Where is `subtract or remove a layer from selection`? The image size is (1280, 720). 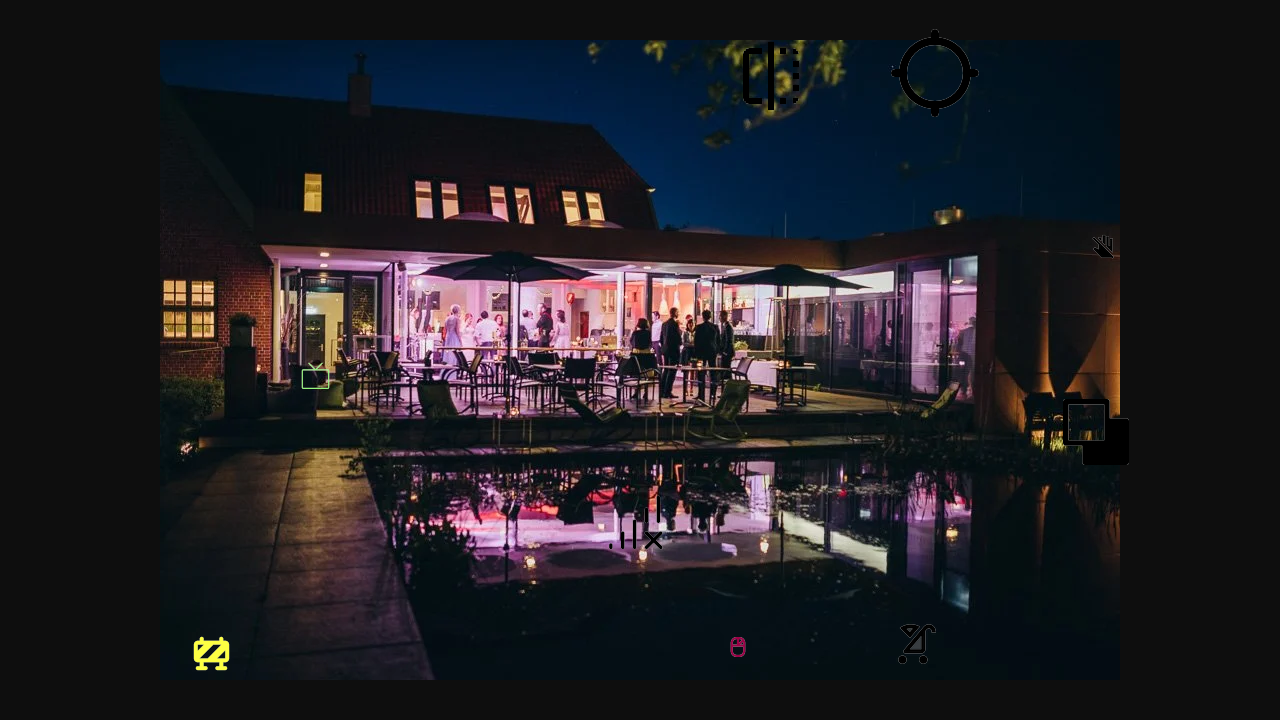 subtract or remove a layer from selection is located at coordinates (1096, 432).